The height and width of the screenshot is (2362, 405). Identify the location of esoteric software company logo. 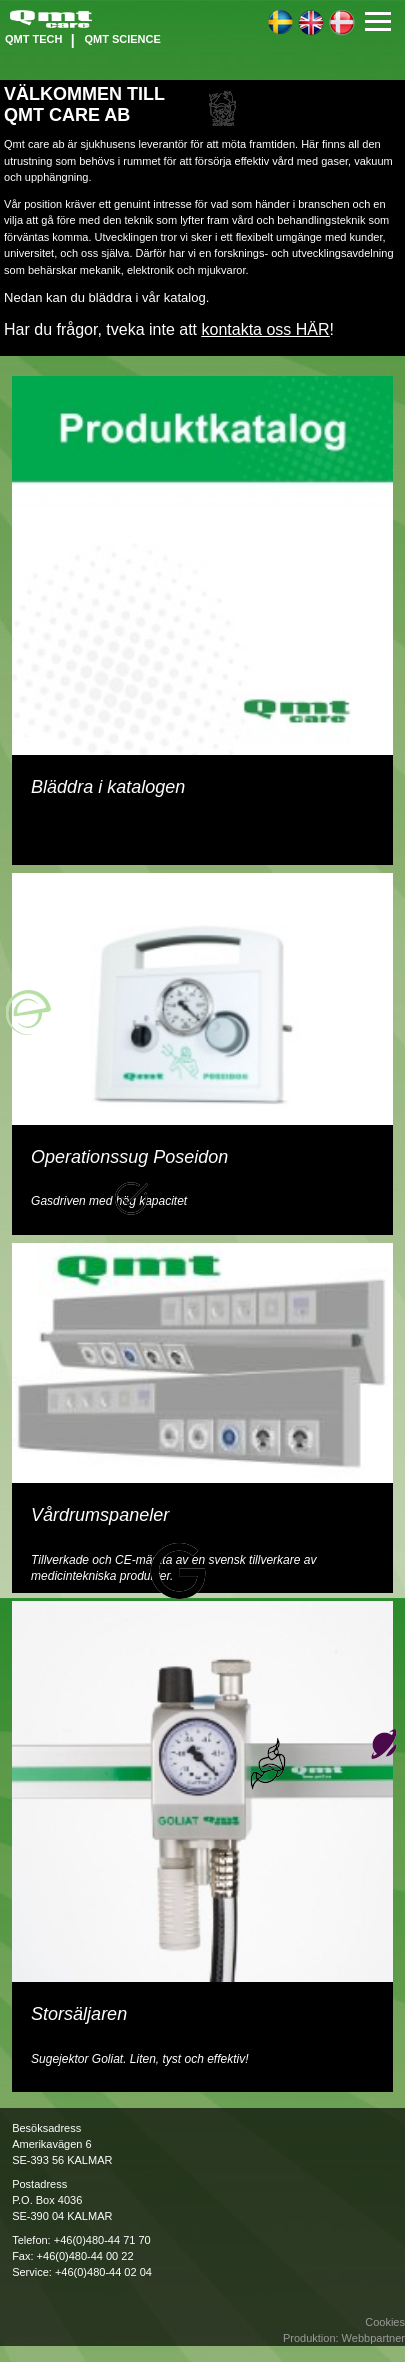
(28, 1012).